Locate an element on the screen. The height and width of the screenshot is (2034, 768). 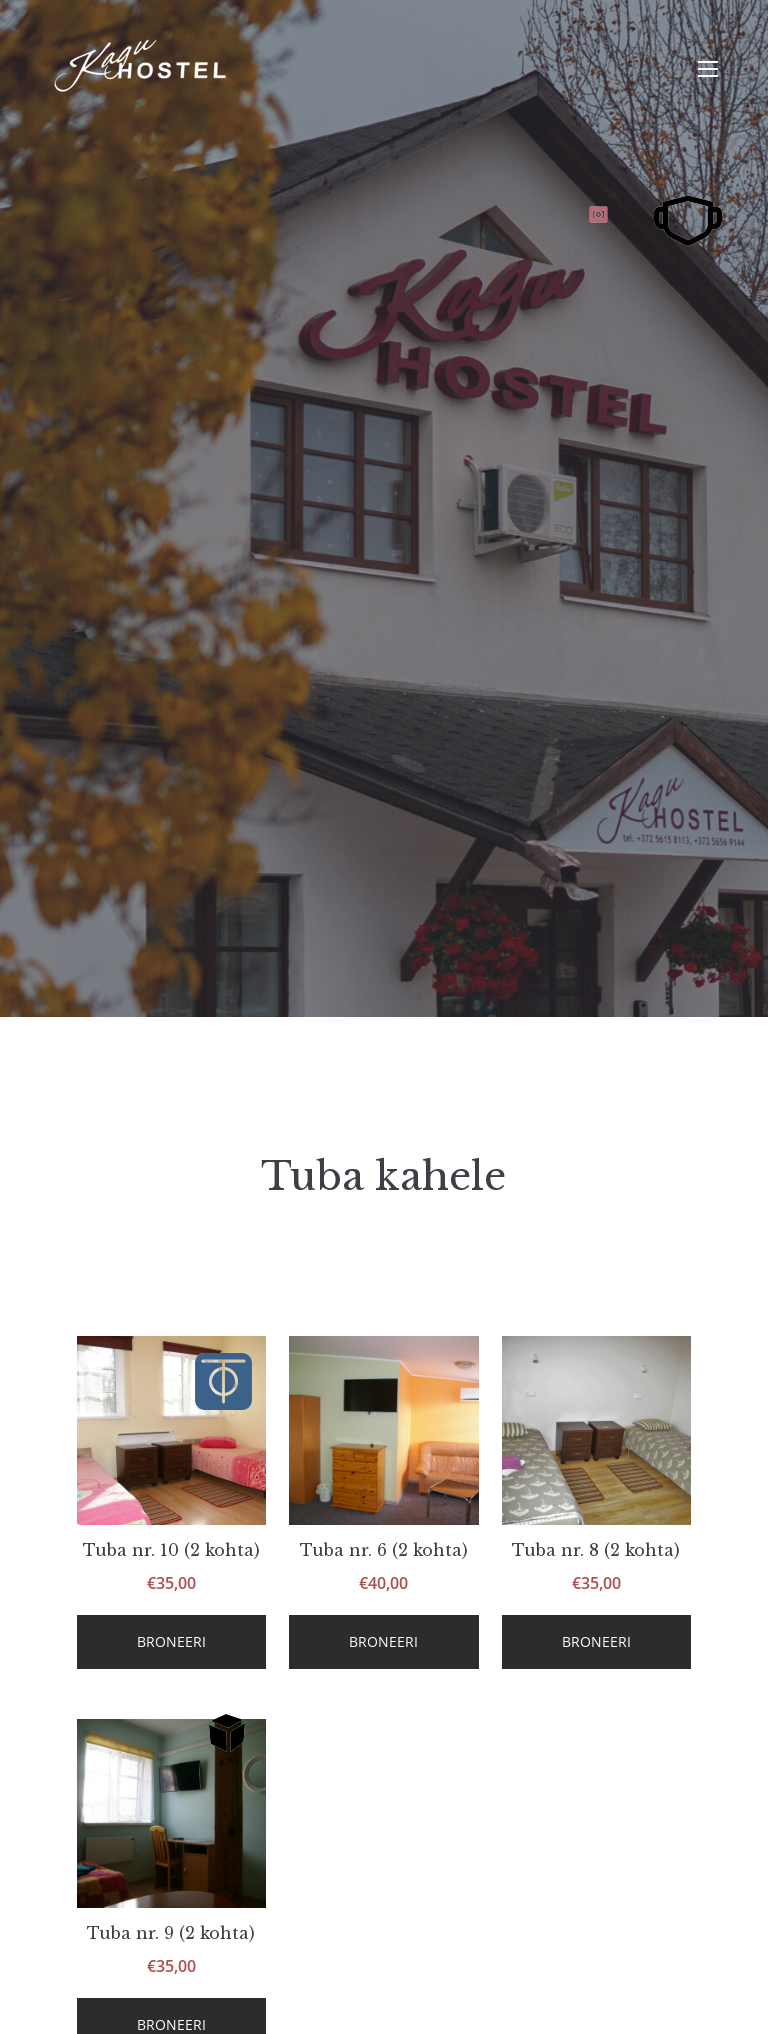
open zerotier network settings is located at coordinates (223, 1381).